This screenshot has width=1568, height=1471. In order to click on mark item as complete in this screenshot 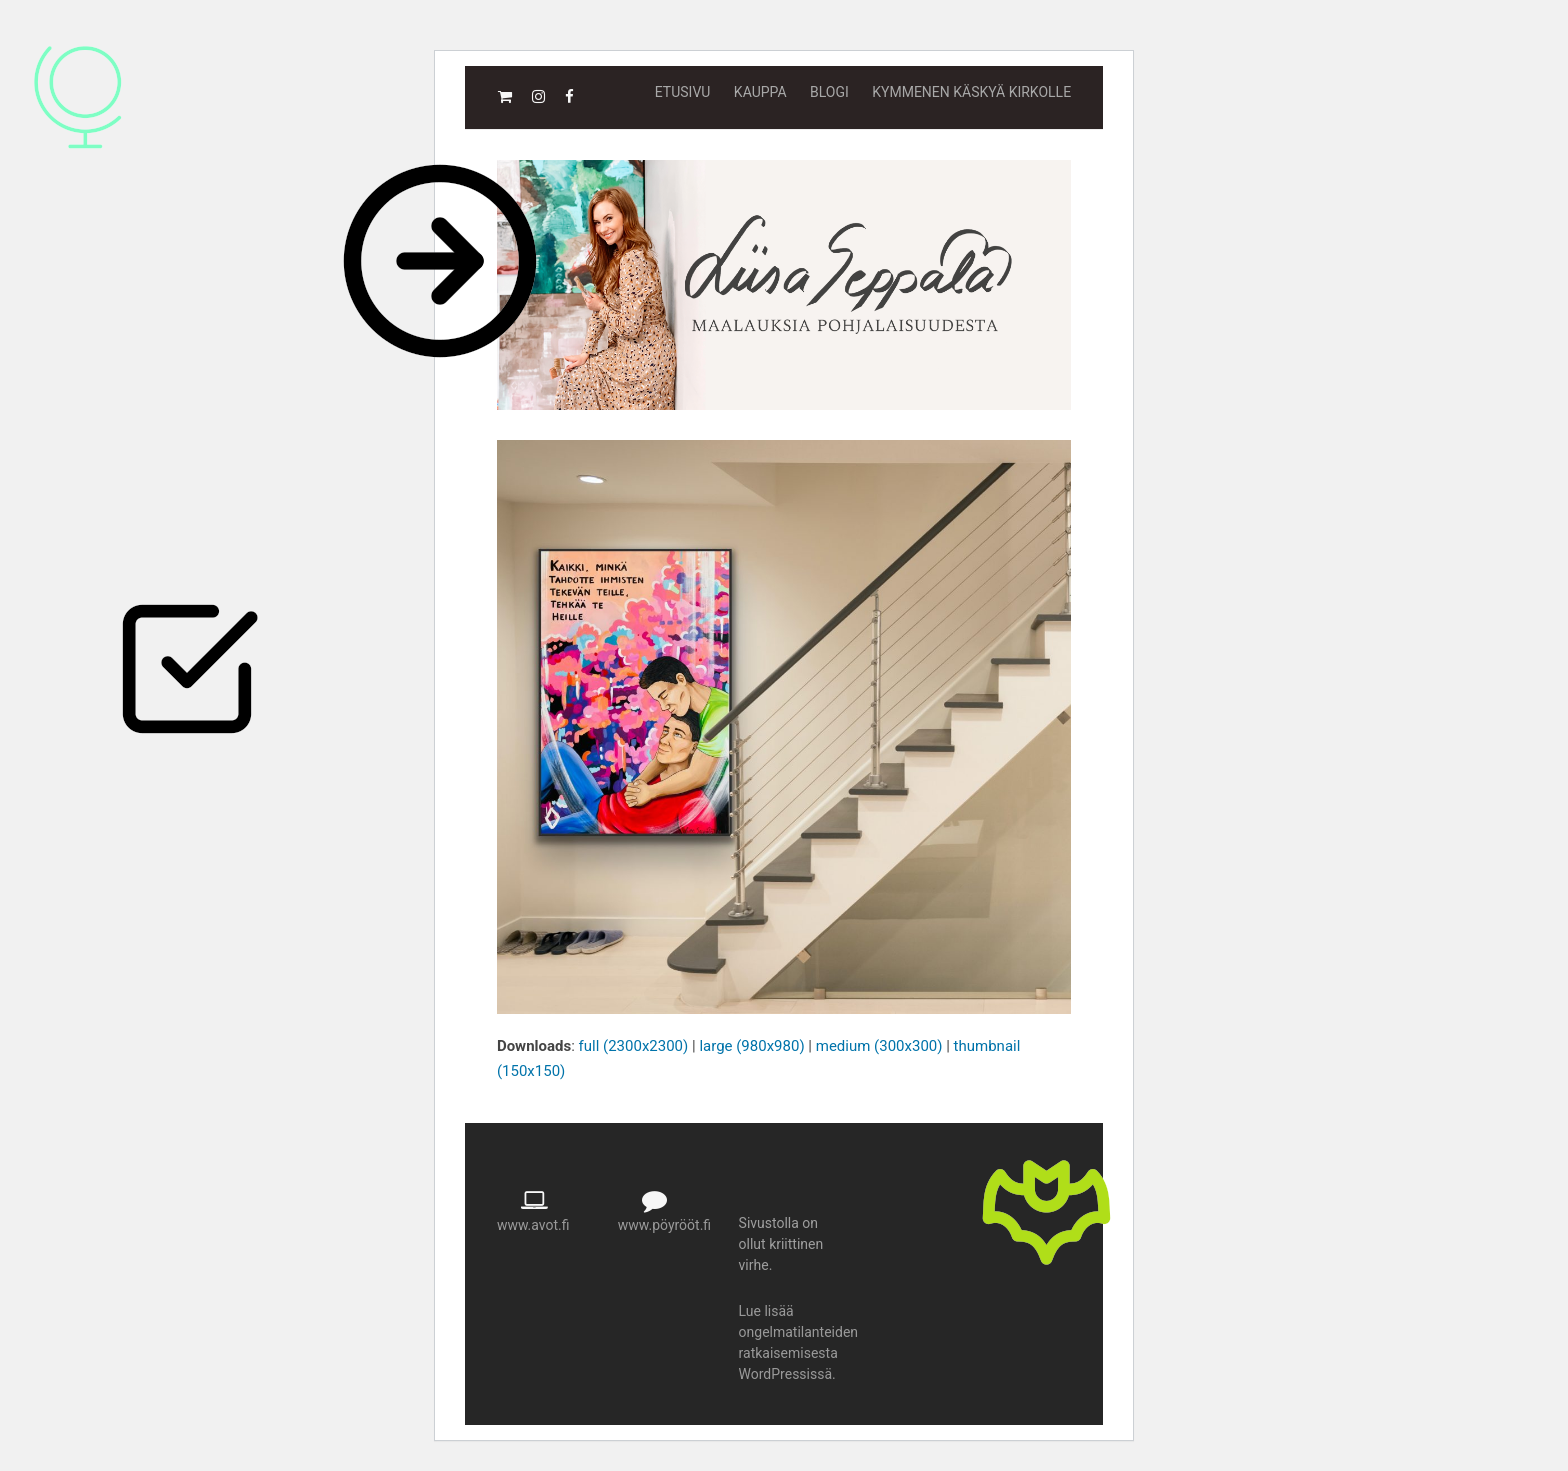, I will do `click(187, 669)`.